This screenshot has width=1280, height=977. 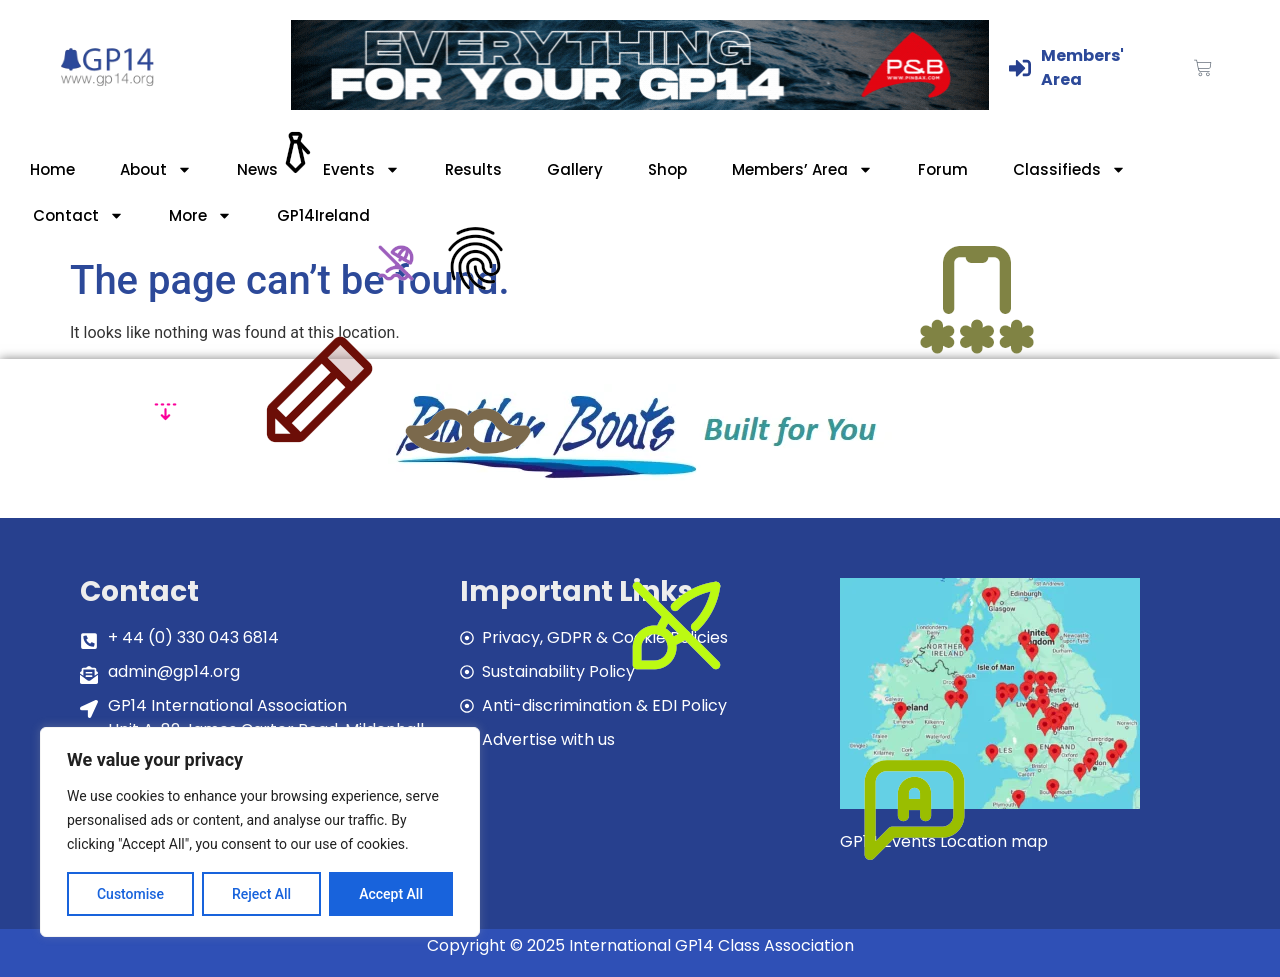 I want to click on translate message or conversation, so click(x=914, y=804).